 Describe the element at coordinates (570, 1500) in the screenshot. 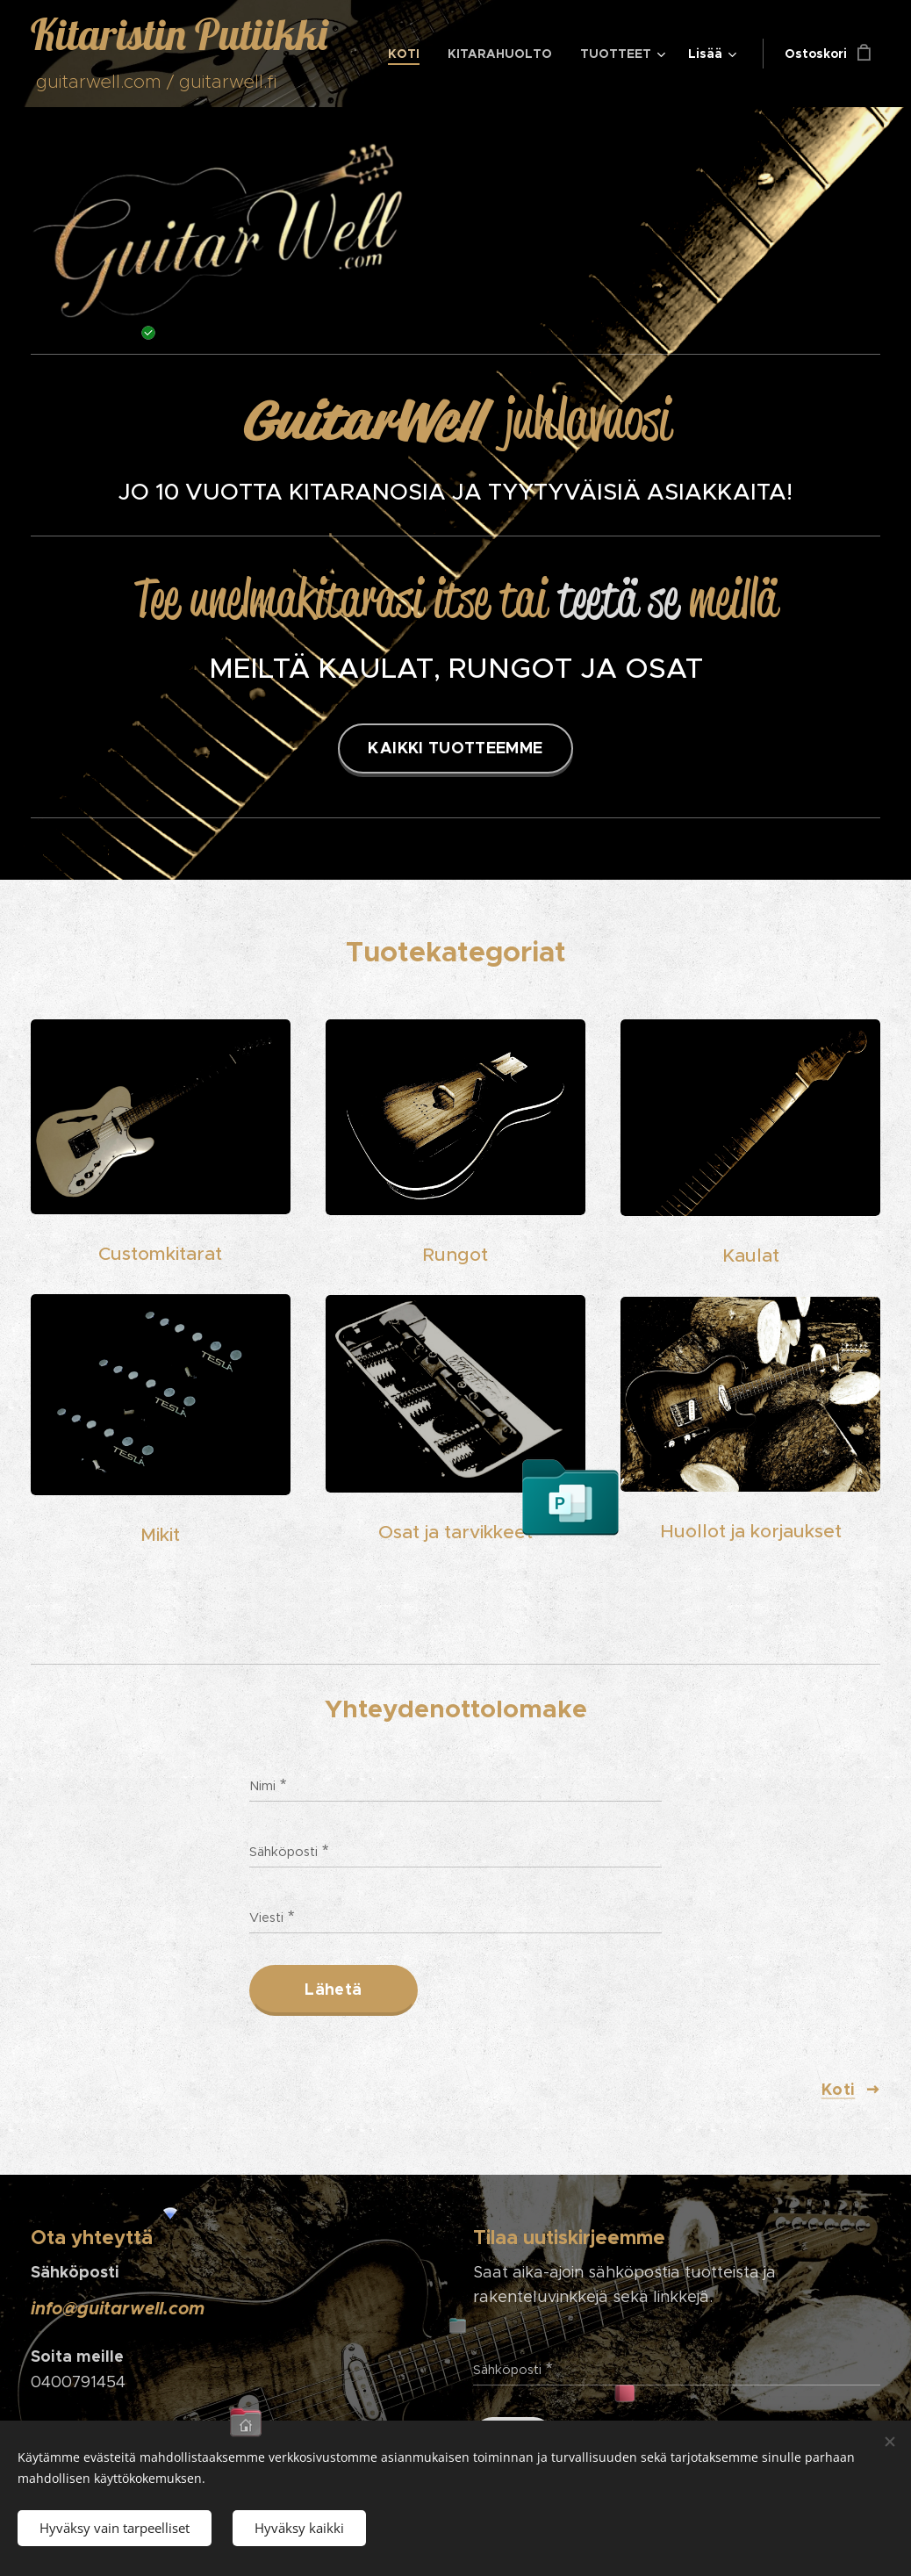

I see `open folder containing microsoft publisher files` at that location.